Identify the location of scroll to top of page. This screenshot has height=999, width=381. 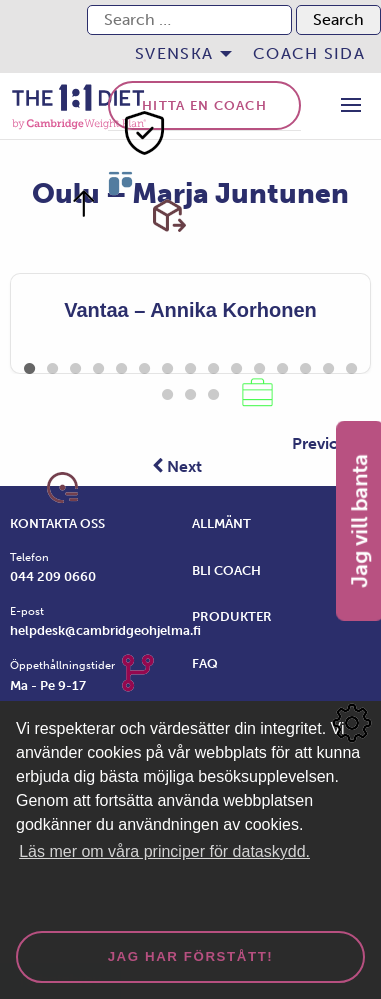
(84, 204).